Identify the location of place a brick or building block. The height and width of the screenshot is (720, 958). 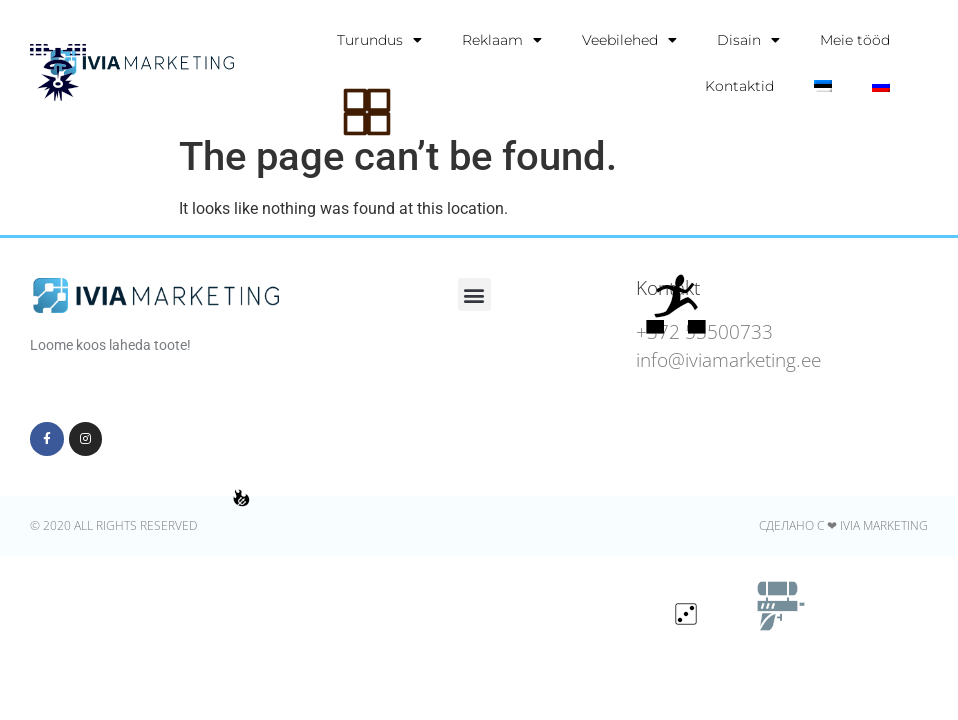
(367, 112).